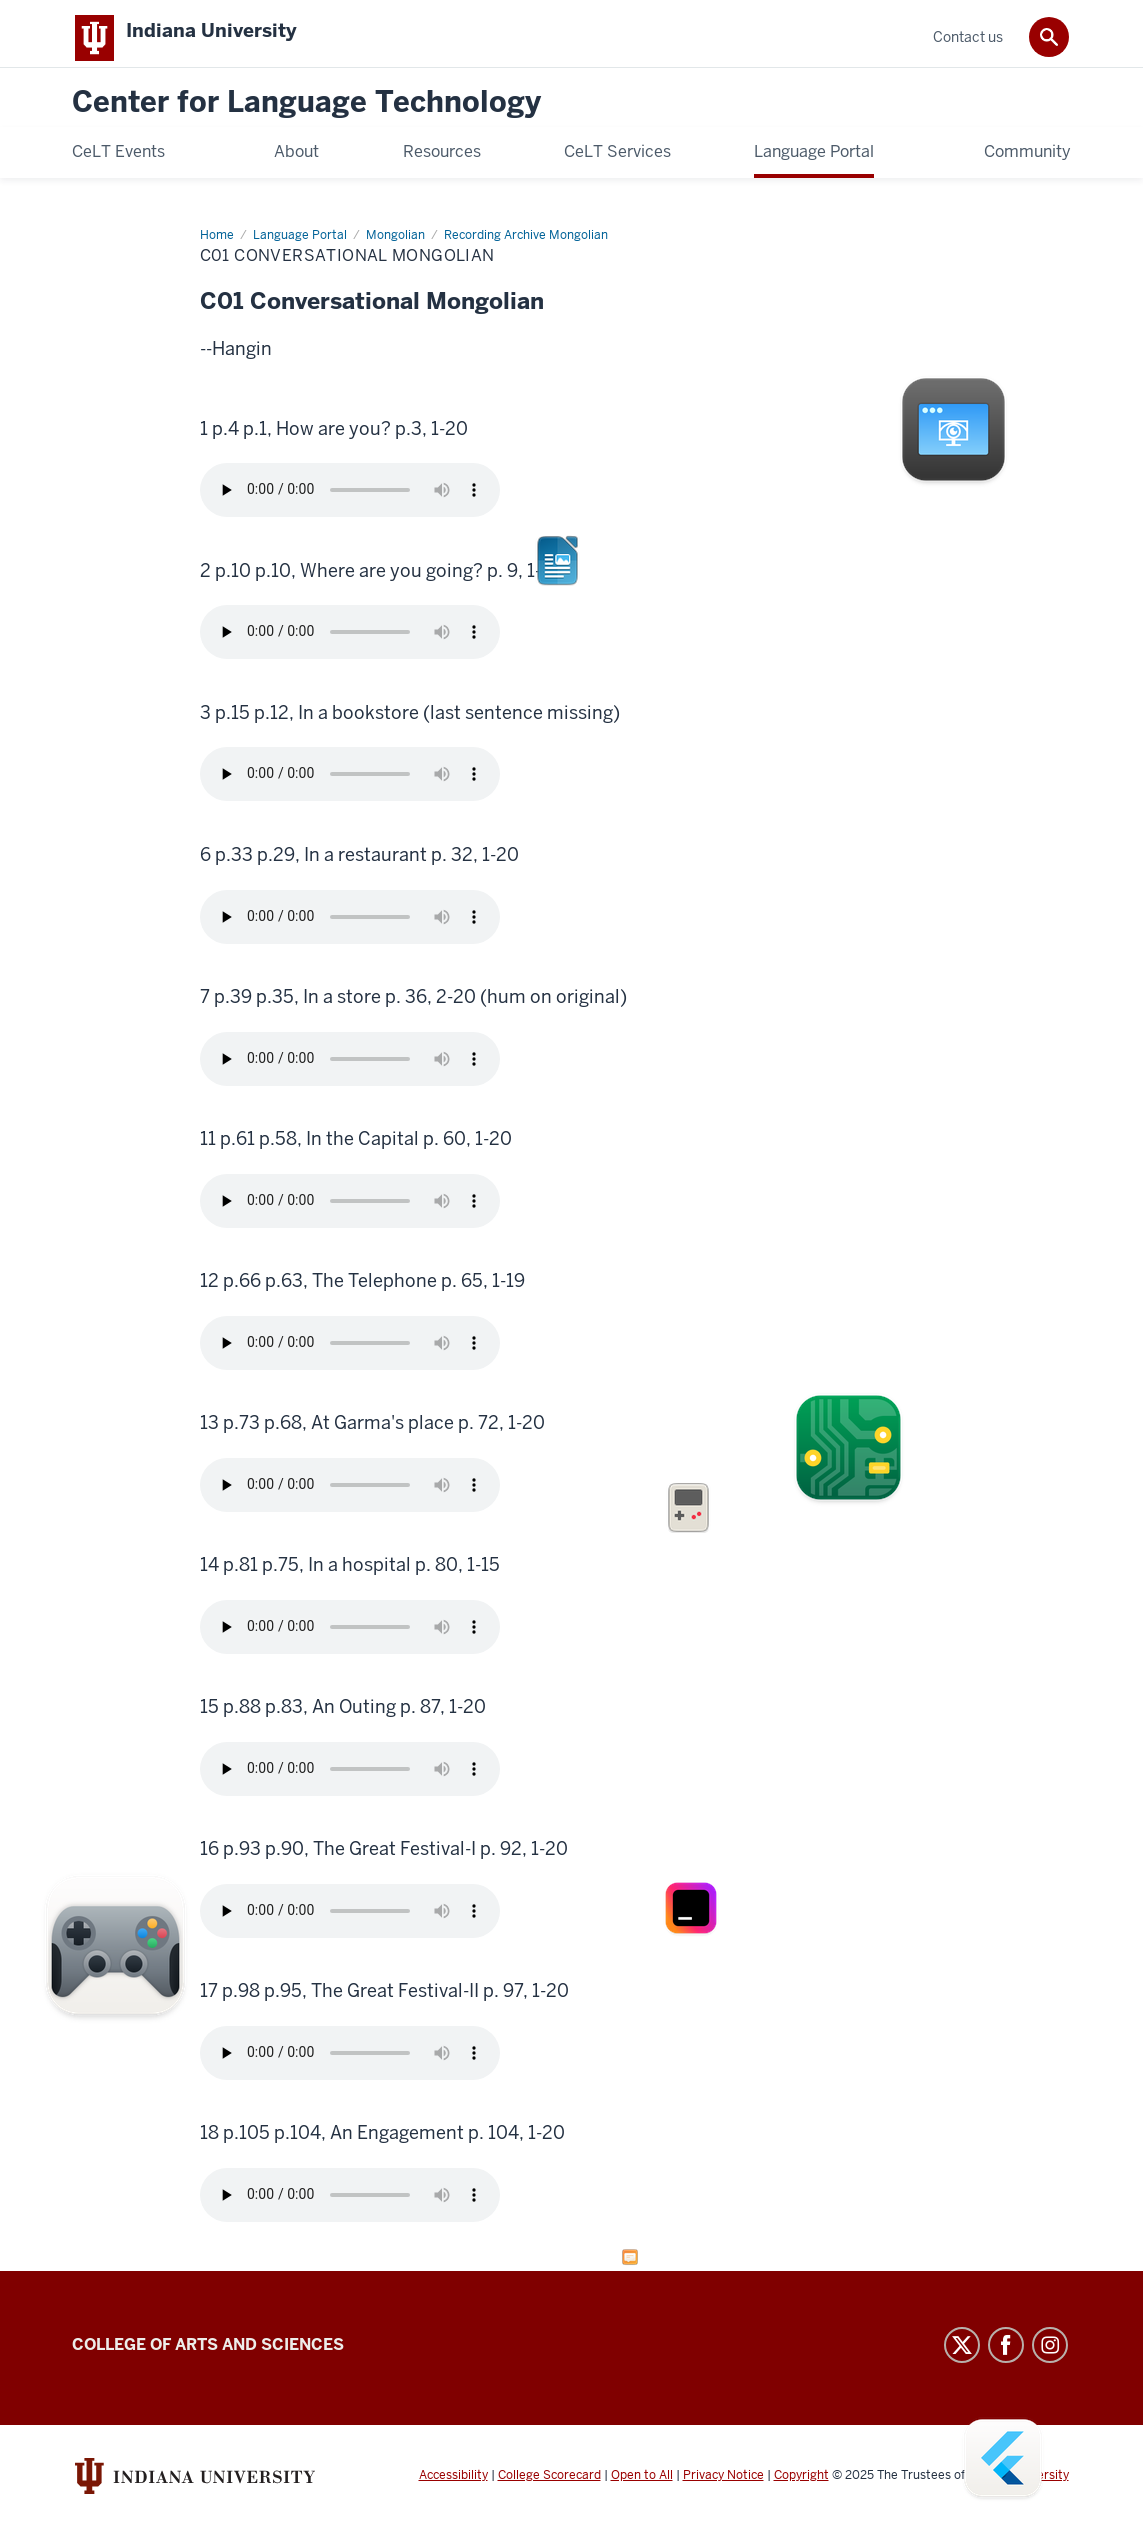  I want to click on open remote desktop or screen sharing preferences, so click(953, 429).